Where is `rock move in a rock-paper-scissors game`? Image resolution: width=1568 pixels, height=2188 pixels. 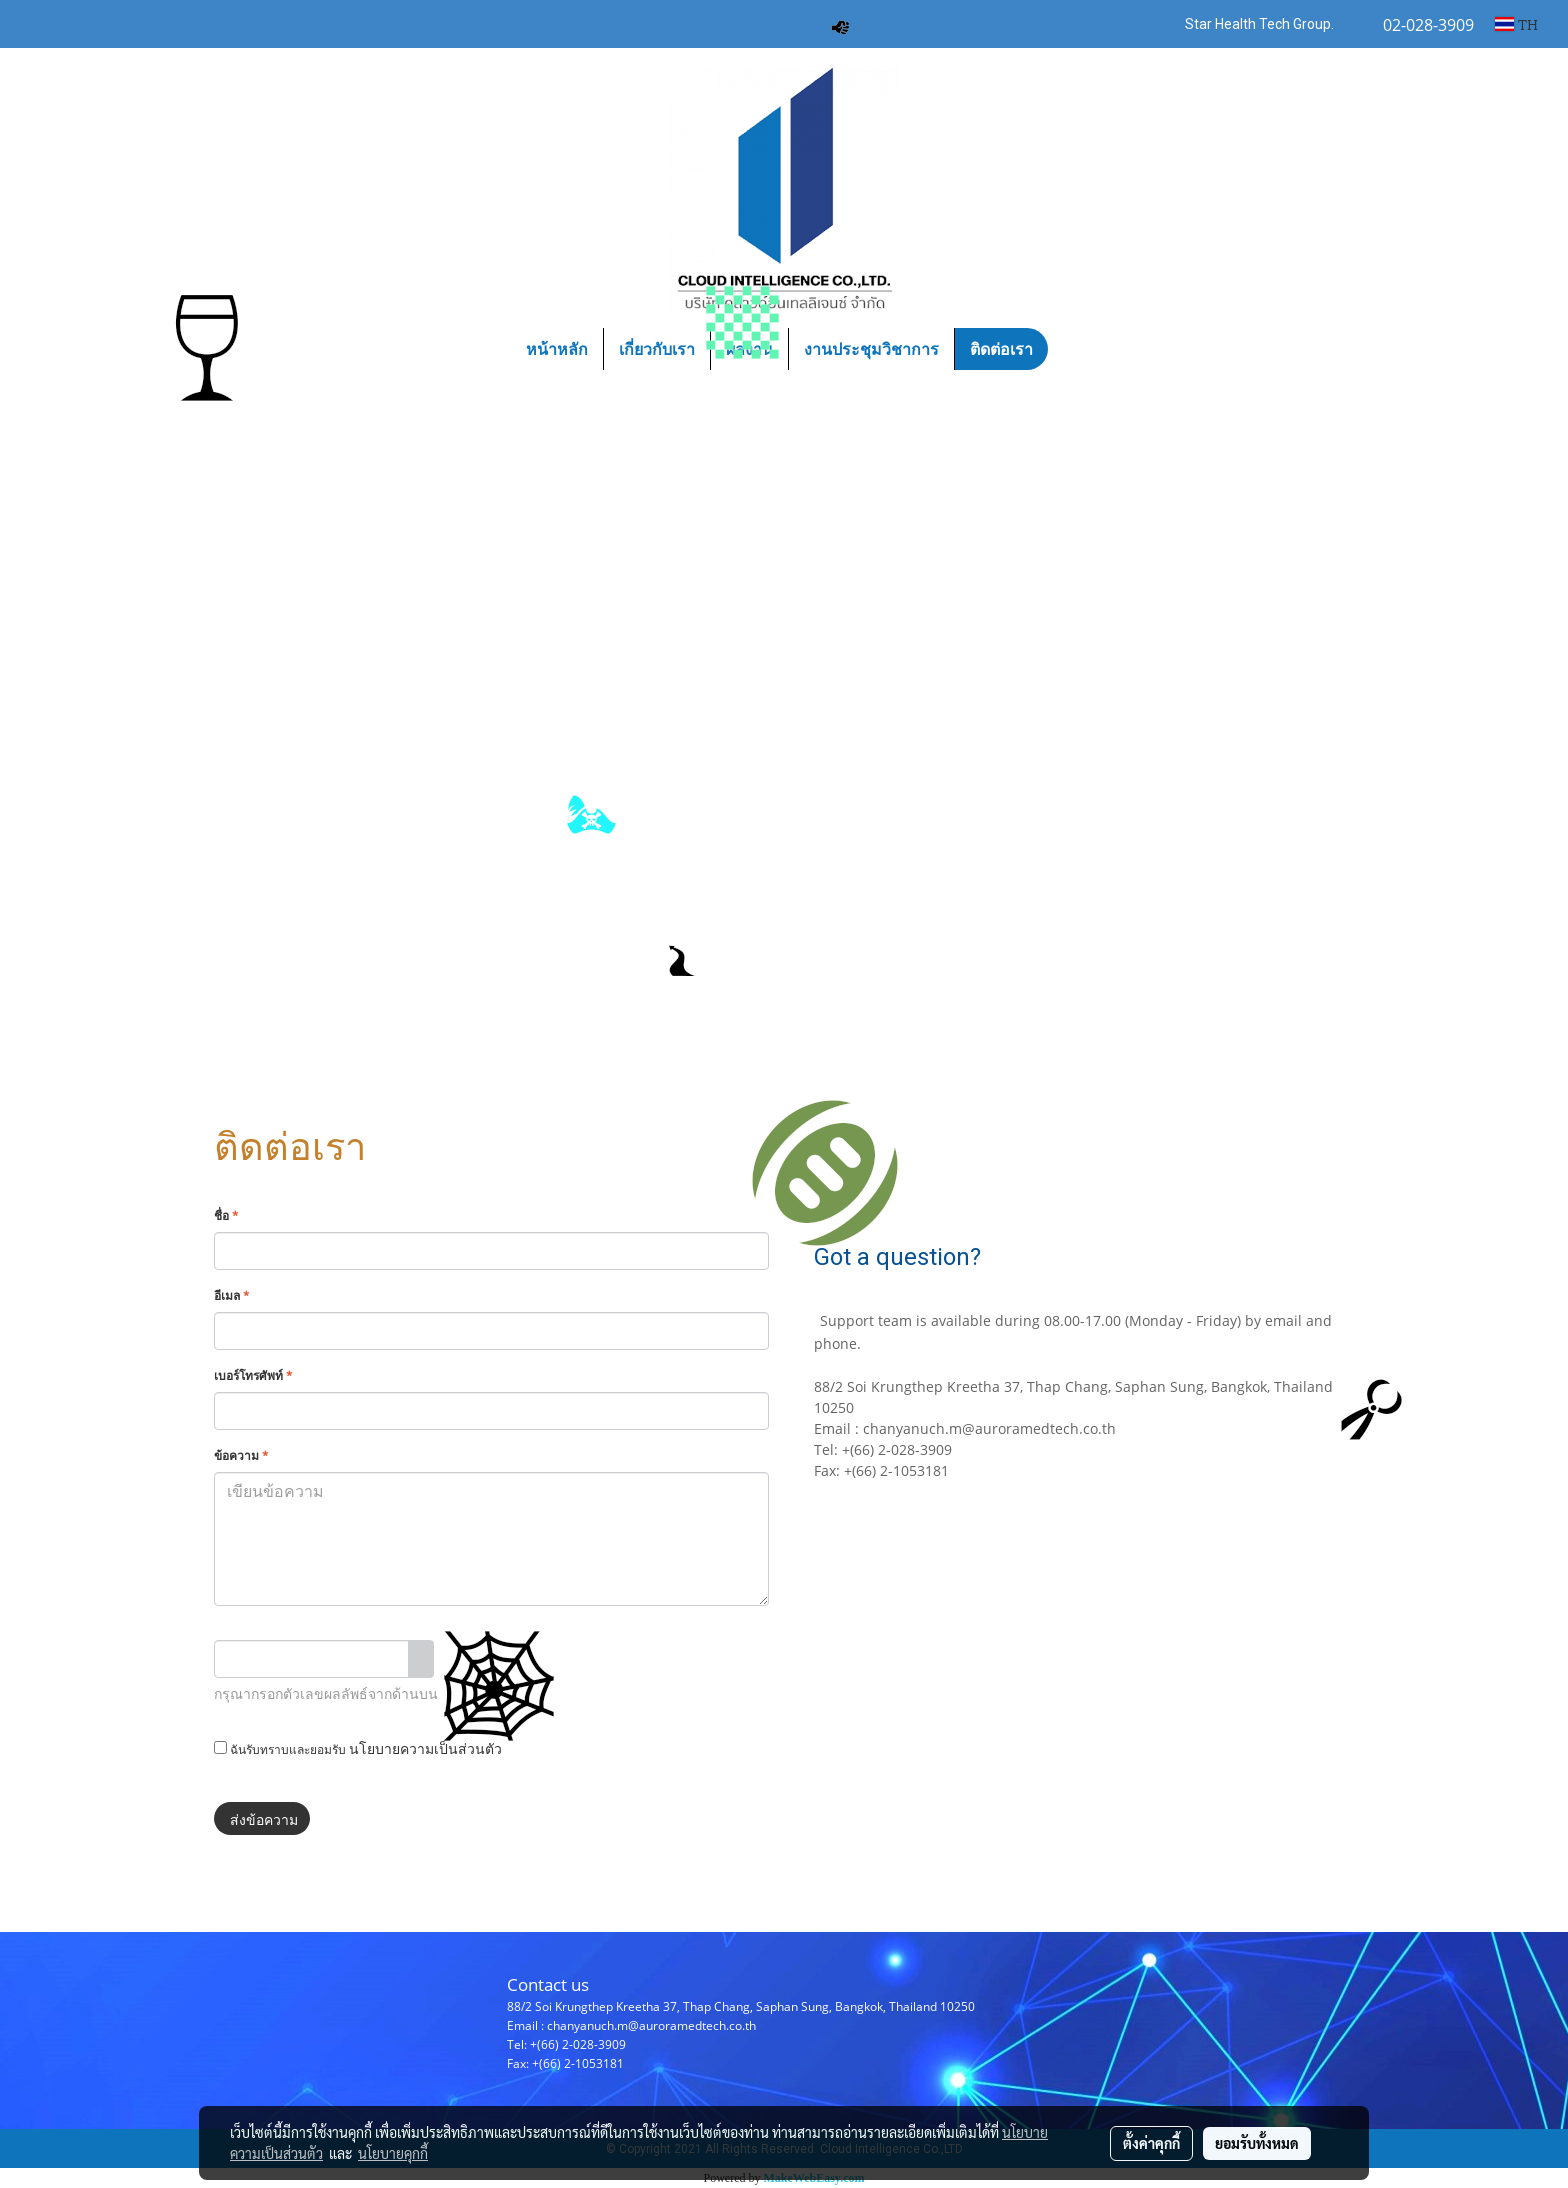
rock move in a rock-paper-scissors game is located at coordinates (840, 26).